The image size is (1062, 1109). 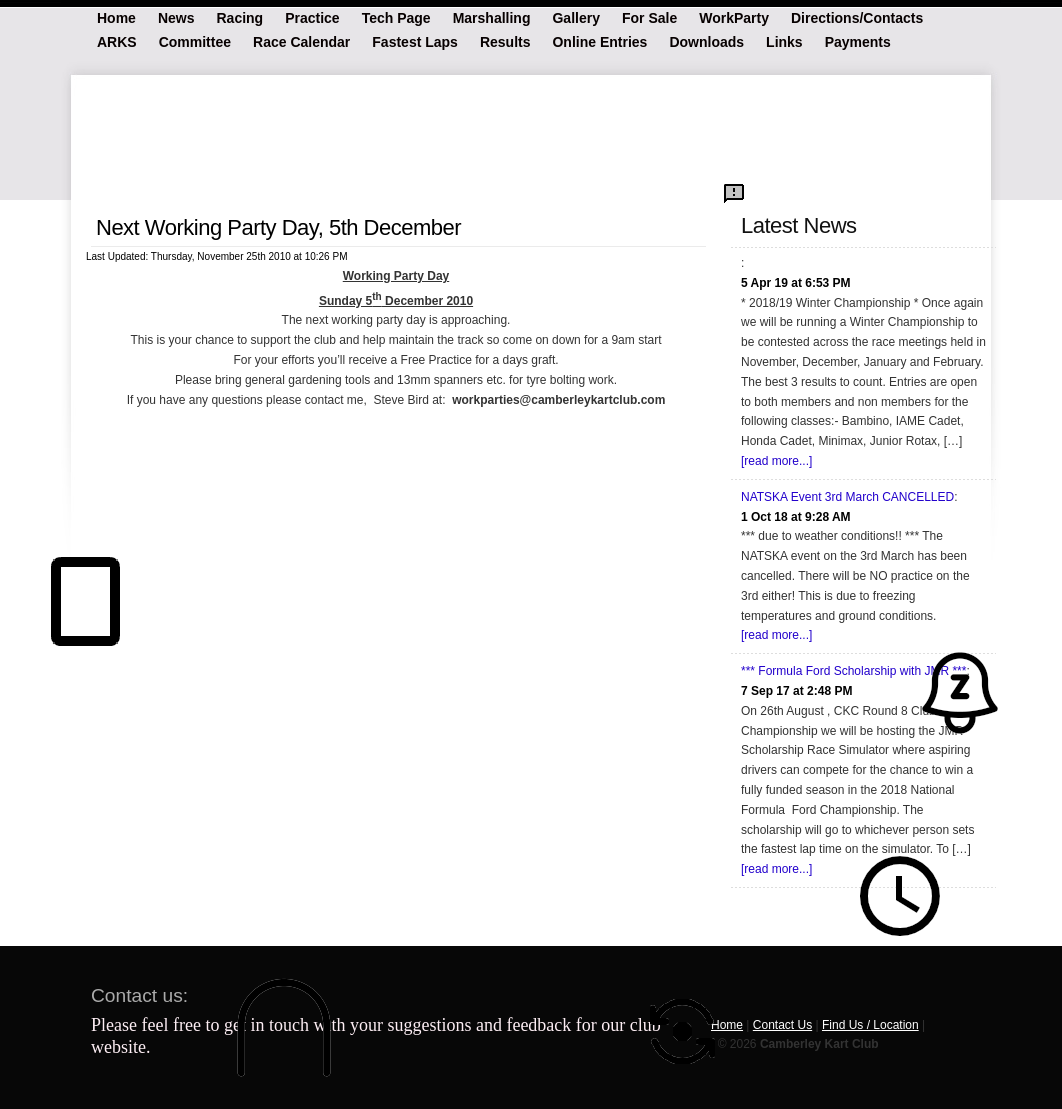 What do you see at coordinates (284, 1030) in the screenshot?
I see `indicates set intersection in data filtering` at bounding box center [284, 1030].